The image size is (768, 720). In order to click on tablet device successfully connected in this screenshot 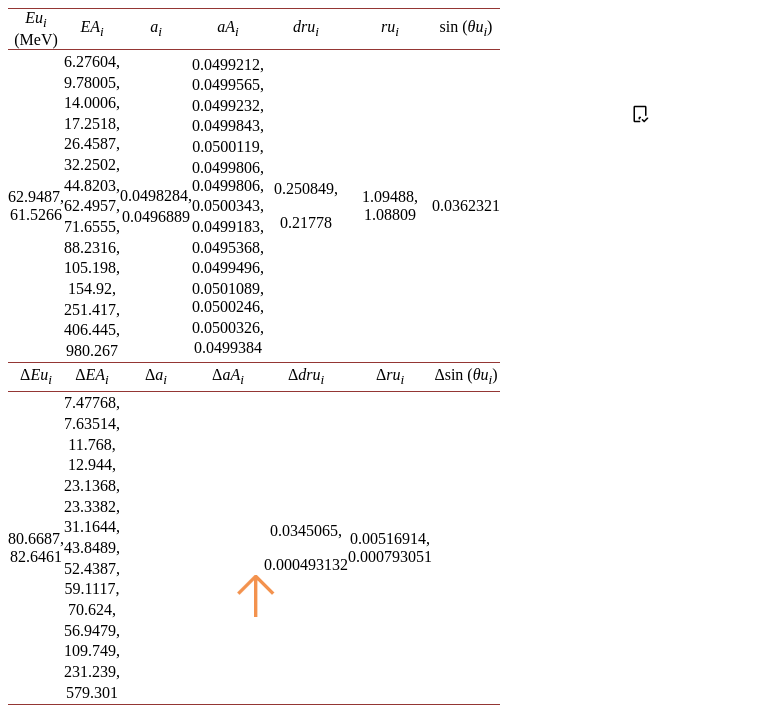, I will do `click(640, 114)`.